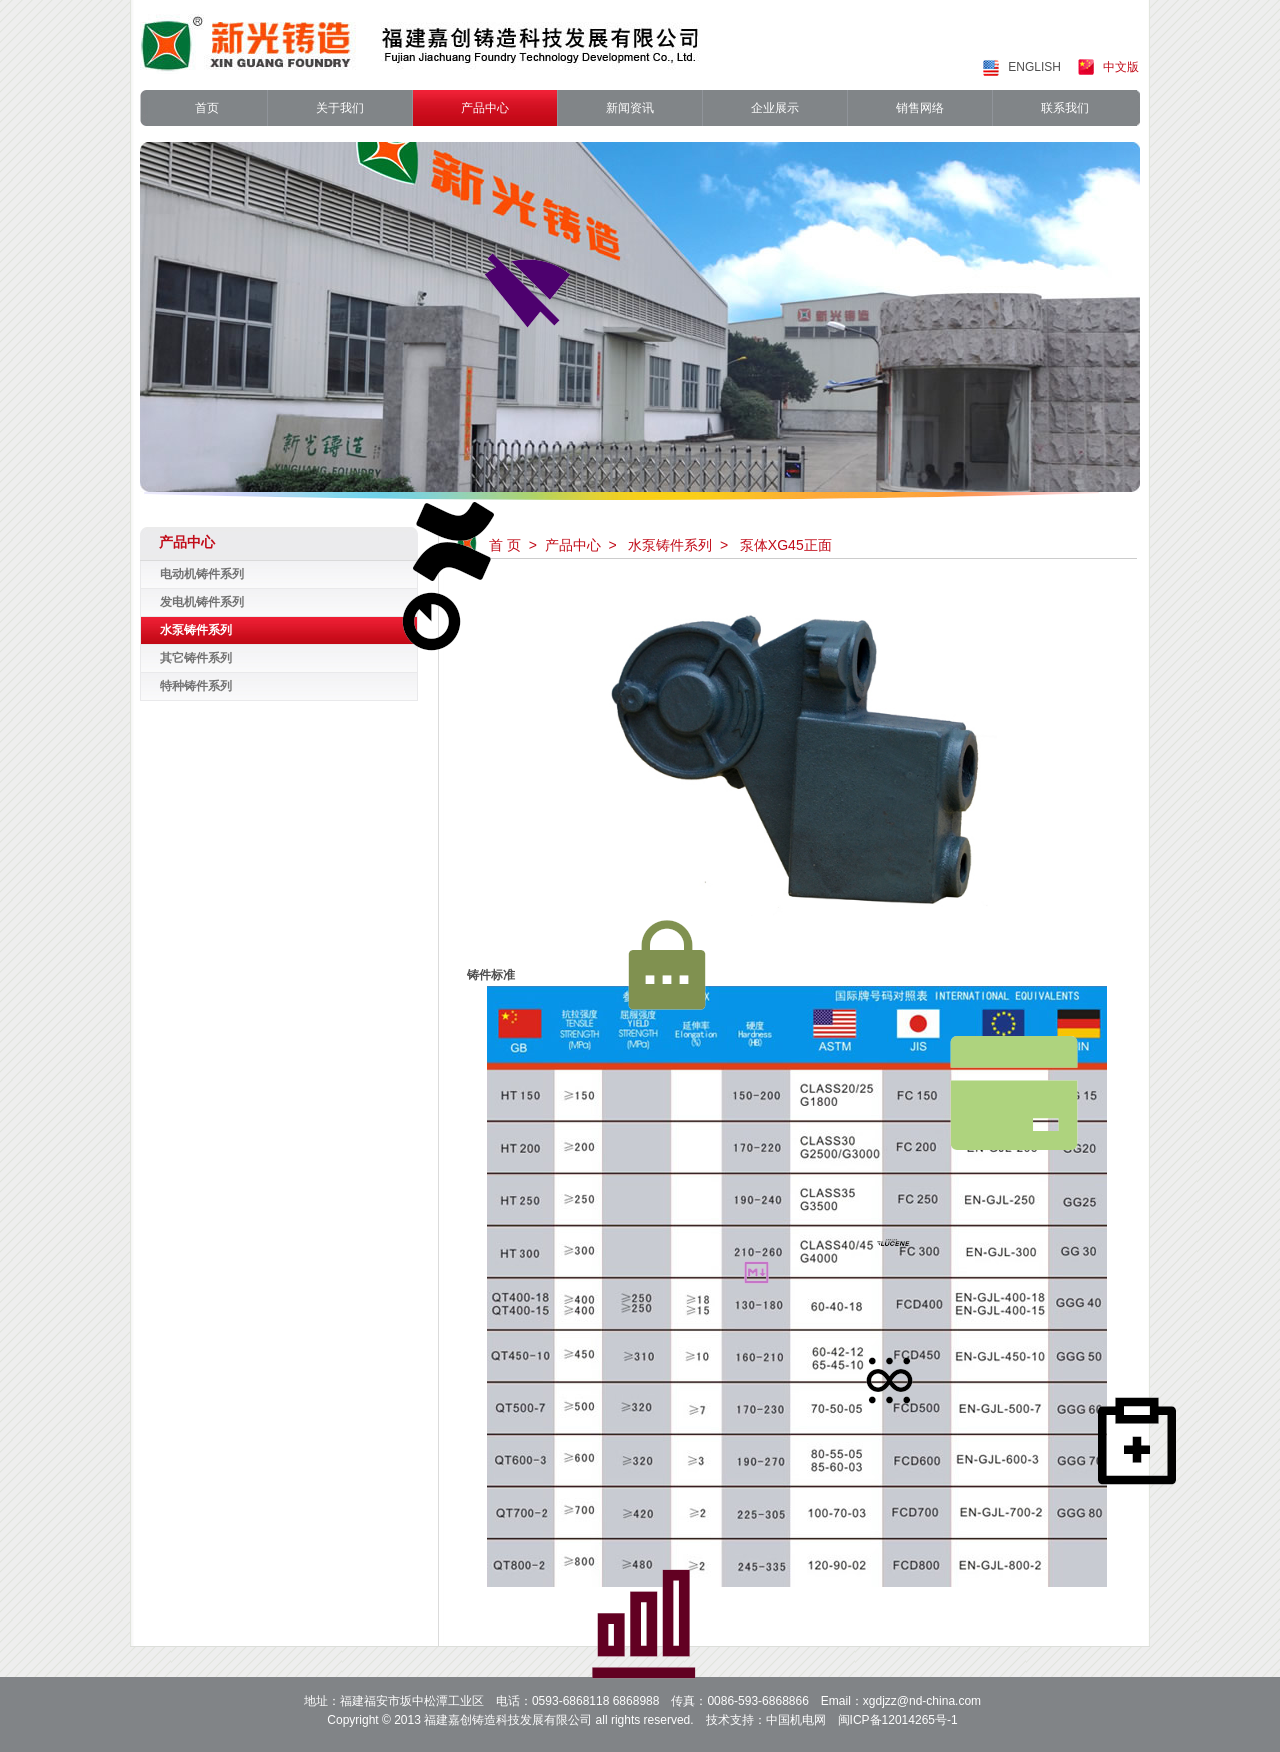 This screenshot has height=1752, width=1280. I want to click on indicates hazy weather conditions, so click(889, 1380).